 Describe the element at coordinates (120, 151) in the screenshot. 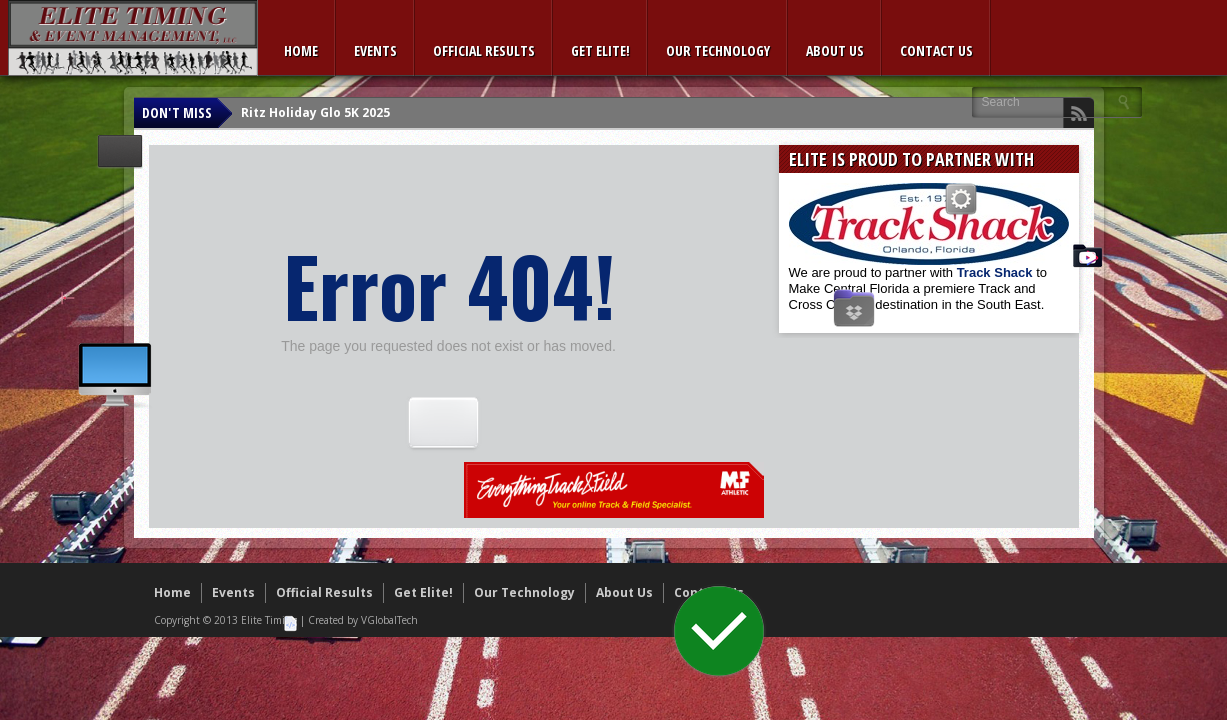

I see `trackpad or touchpad device icon` at that location.